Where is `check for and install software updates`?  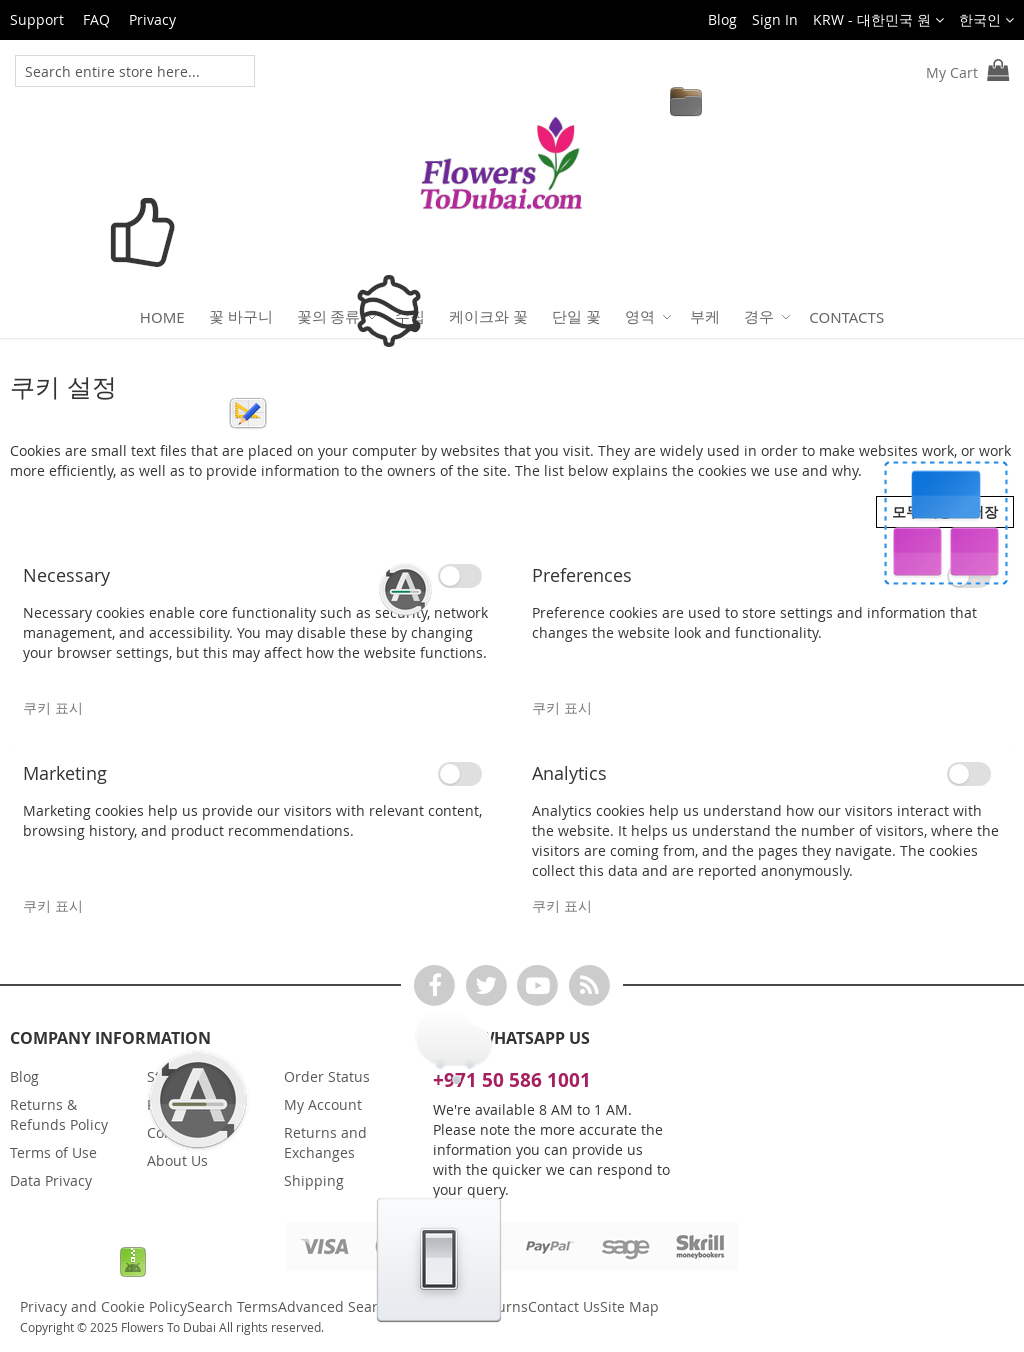 check for and install software updates is located at coordinates (198, 1100).